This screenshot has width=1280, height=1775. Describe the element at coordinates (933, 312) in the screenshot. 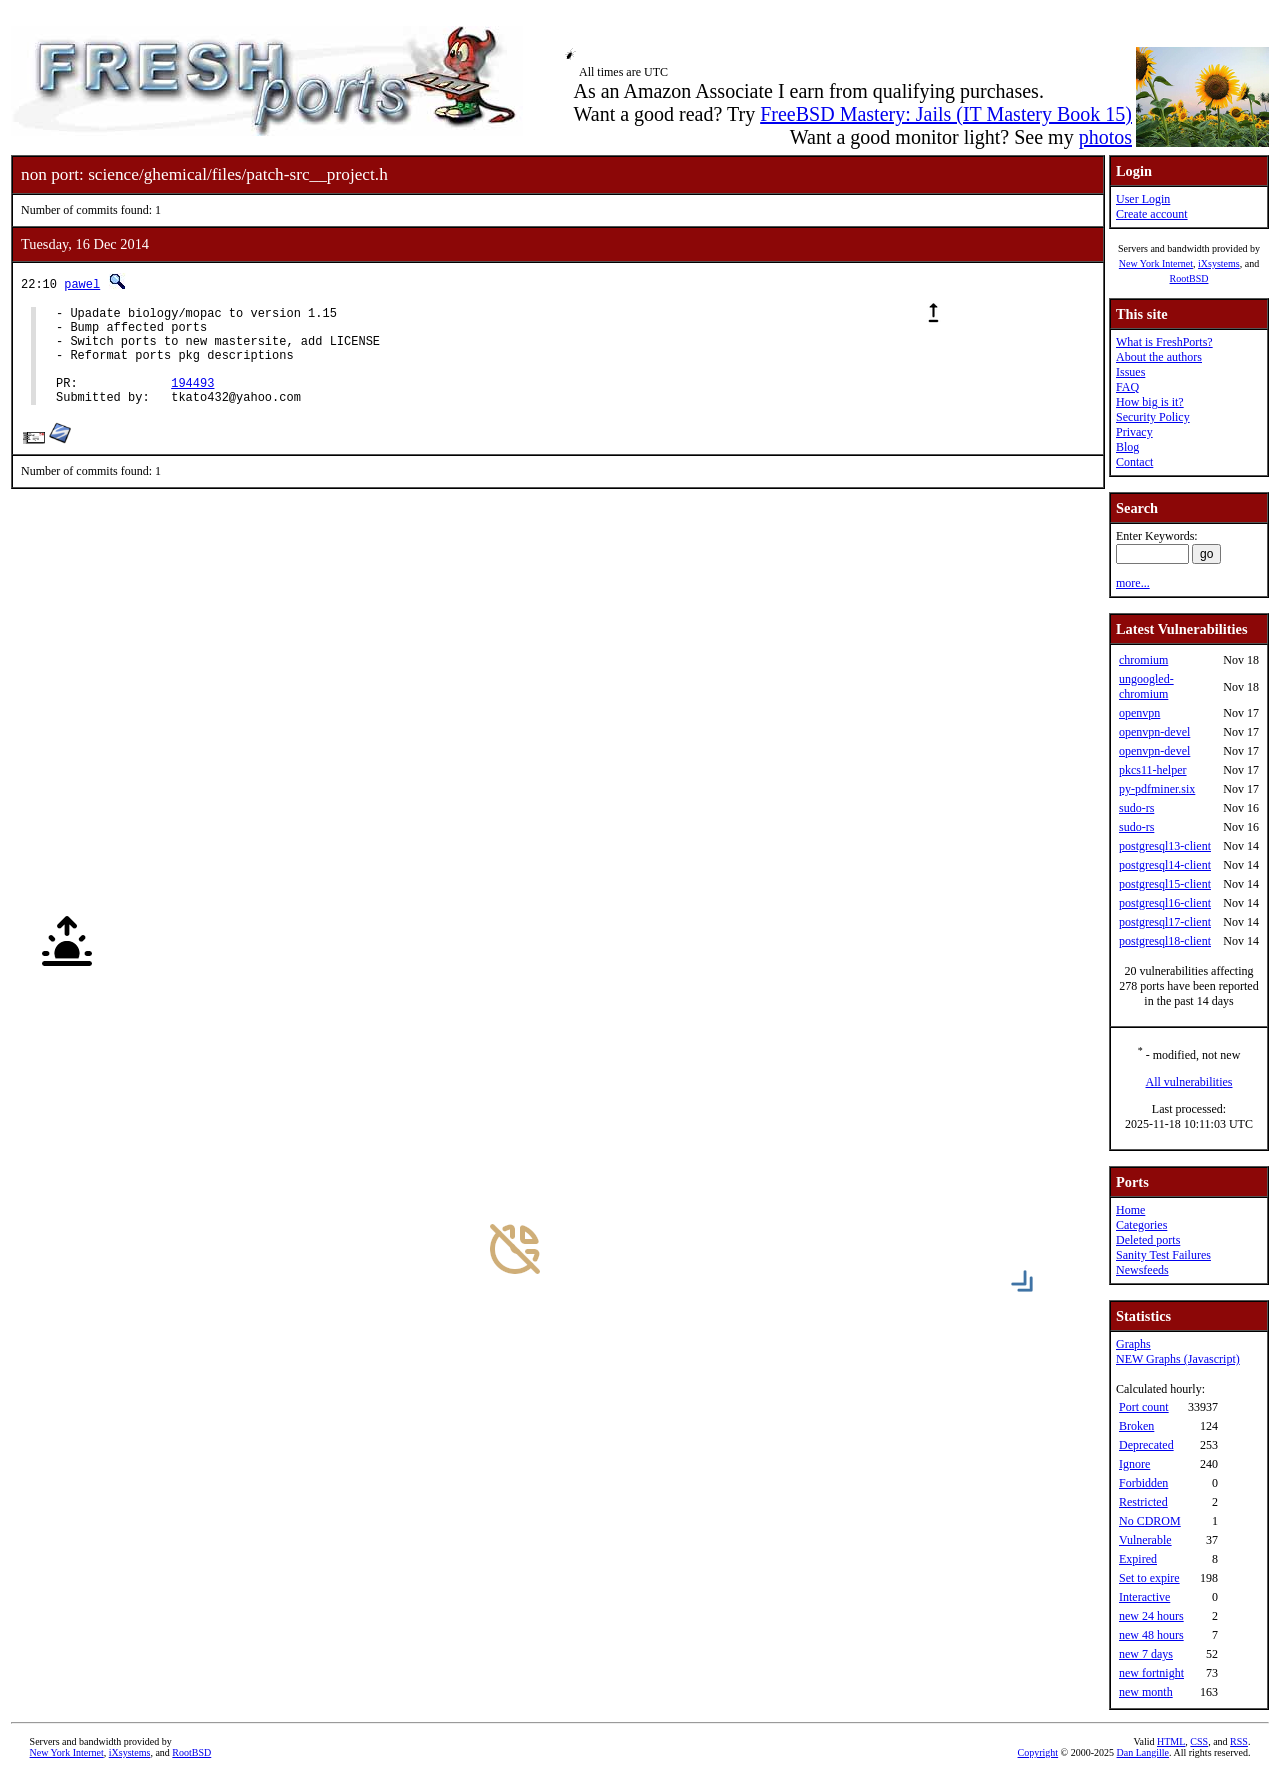

I see `upgrade to a newer version` at that location.